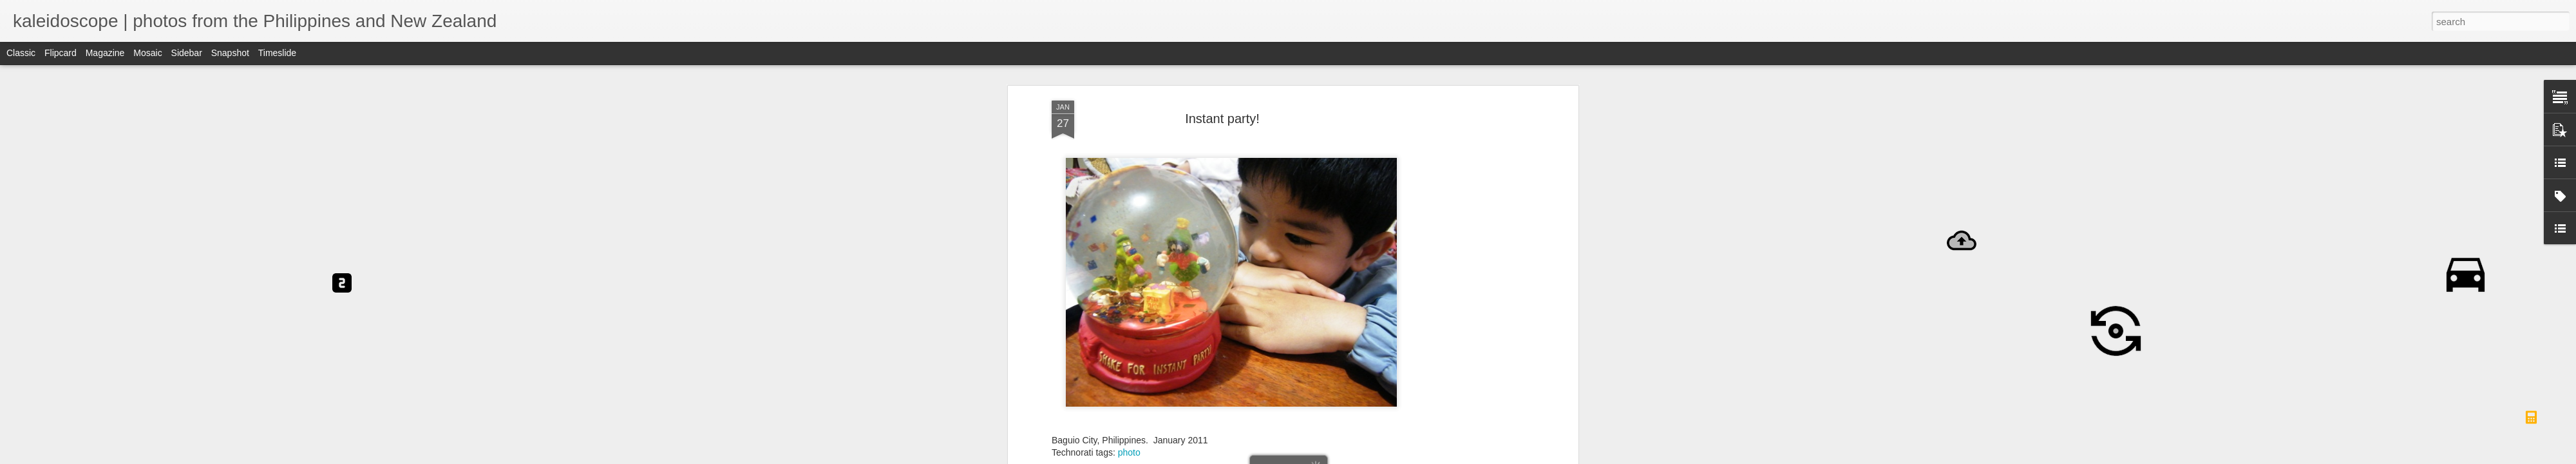  I want to click on view estimated time of arrival for your drive, so click(2465, 275).